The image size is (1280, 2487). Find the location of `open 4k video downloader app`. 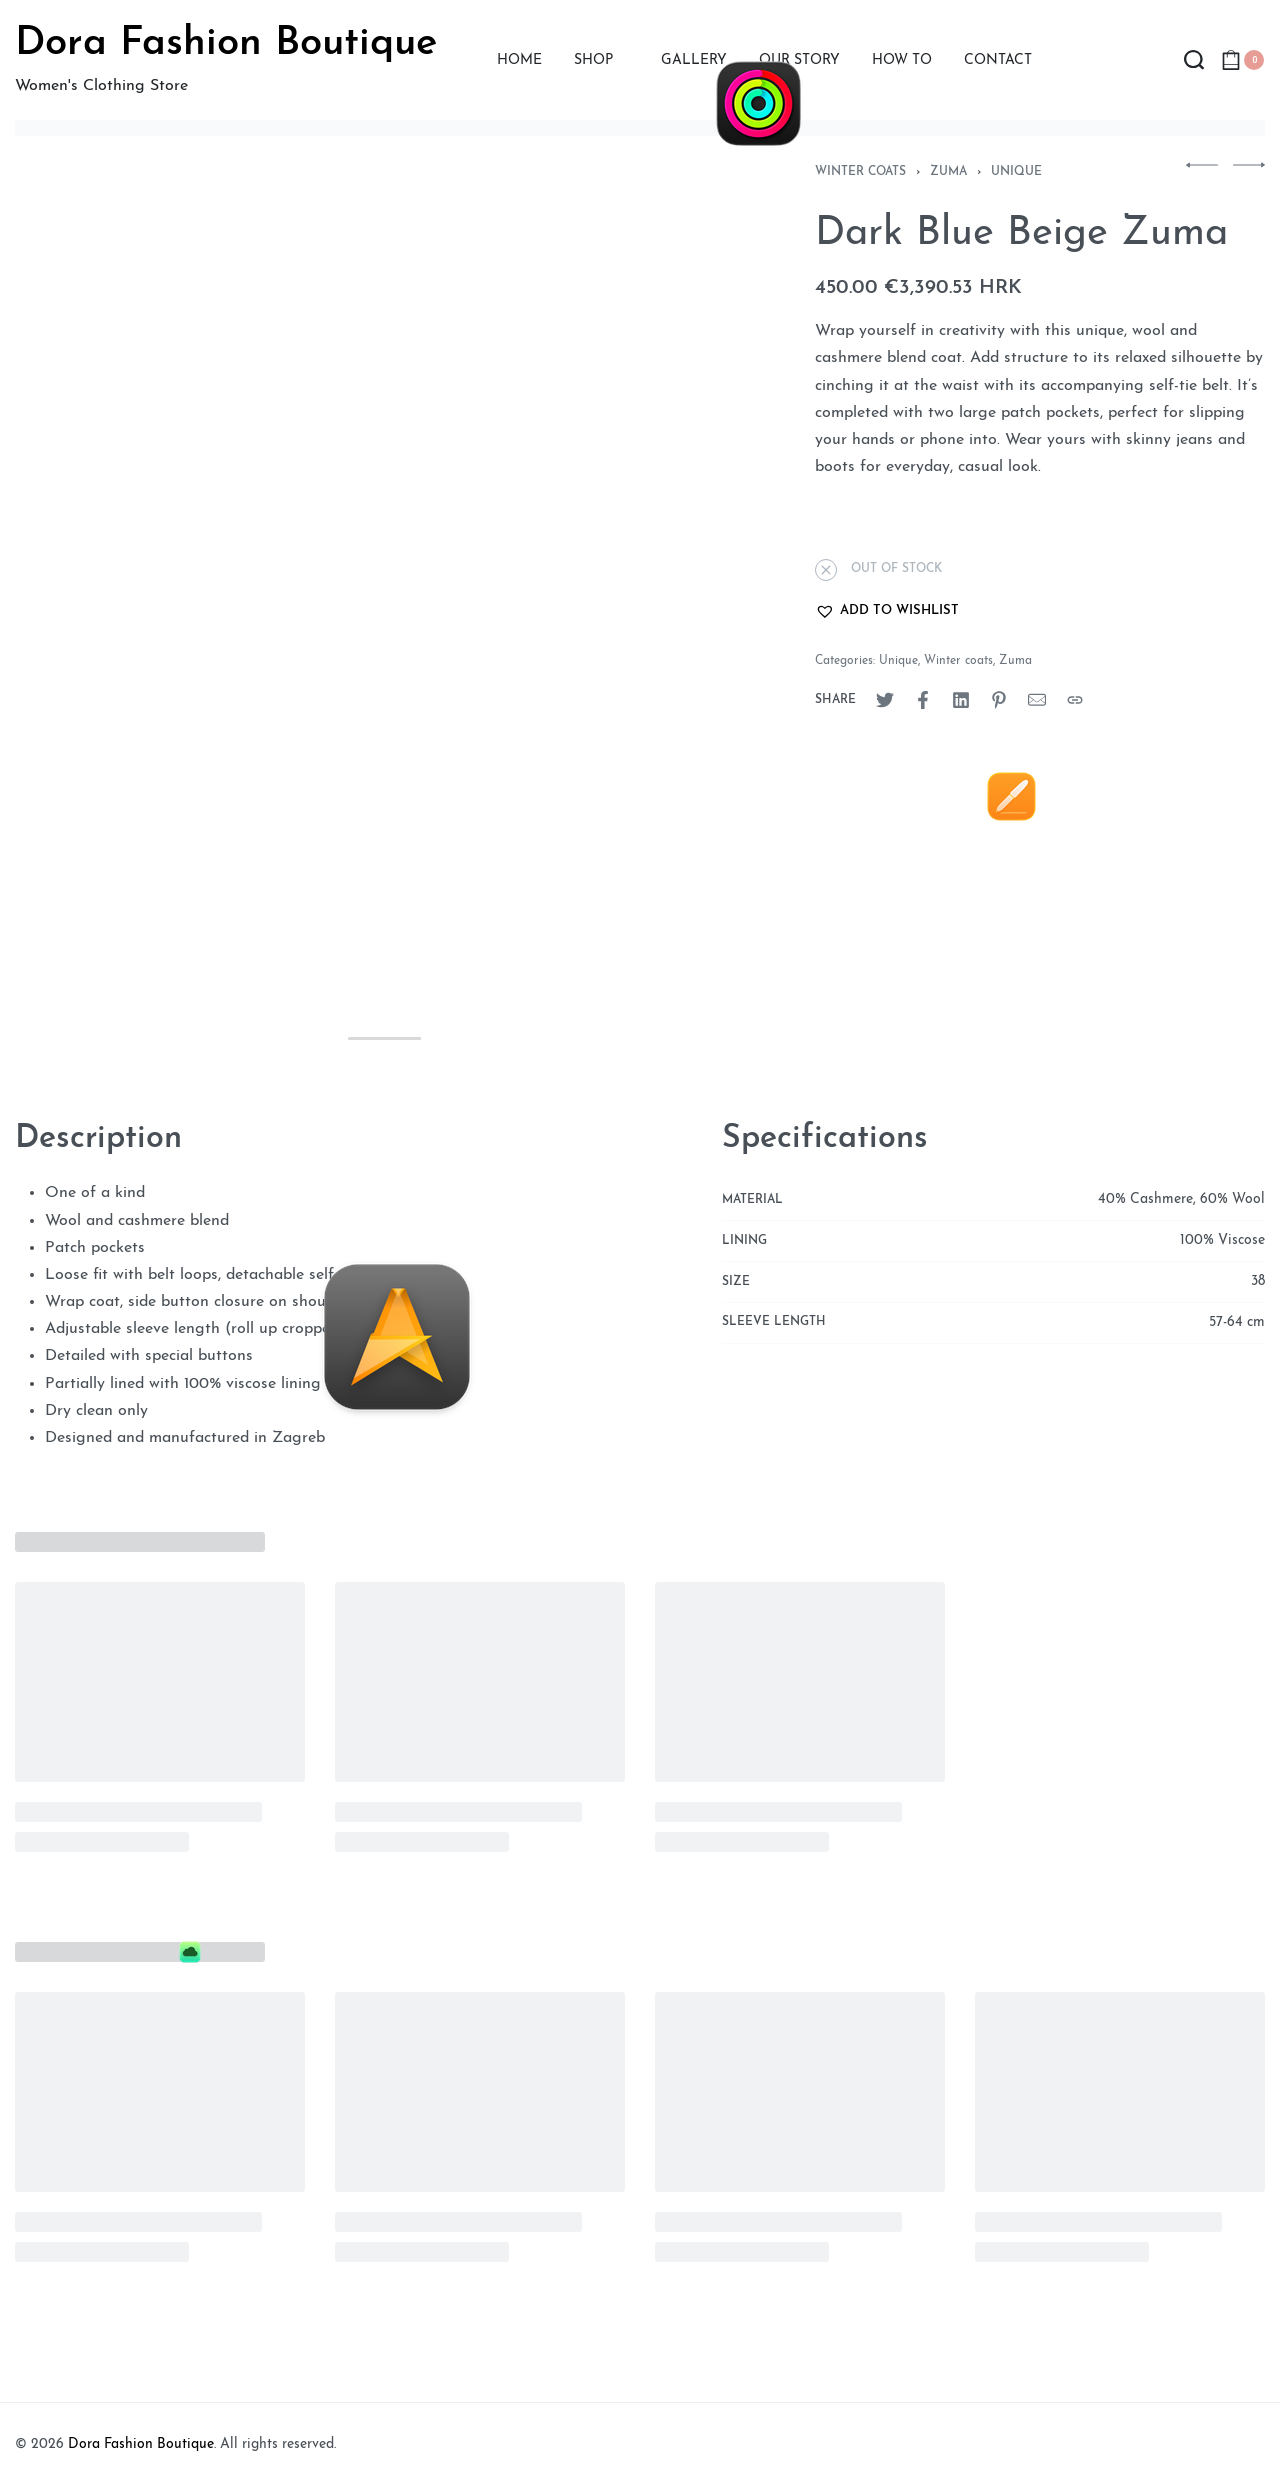

open 4k video downloader app is located at coordinates (190, 1952).